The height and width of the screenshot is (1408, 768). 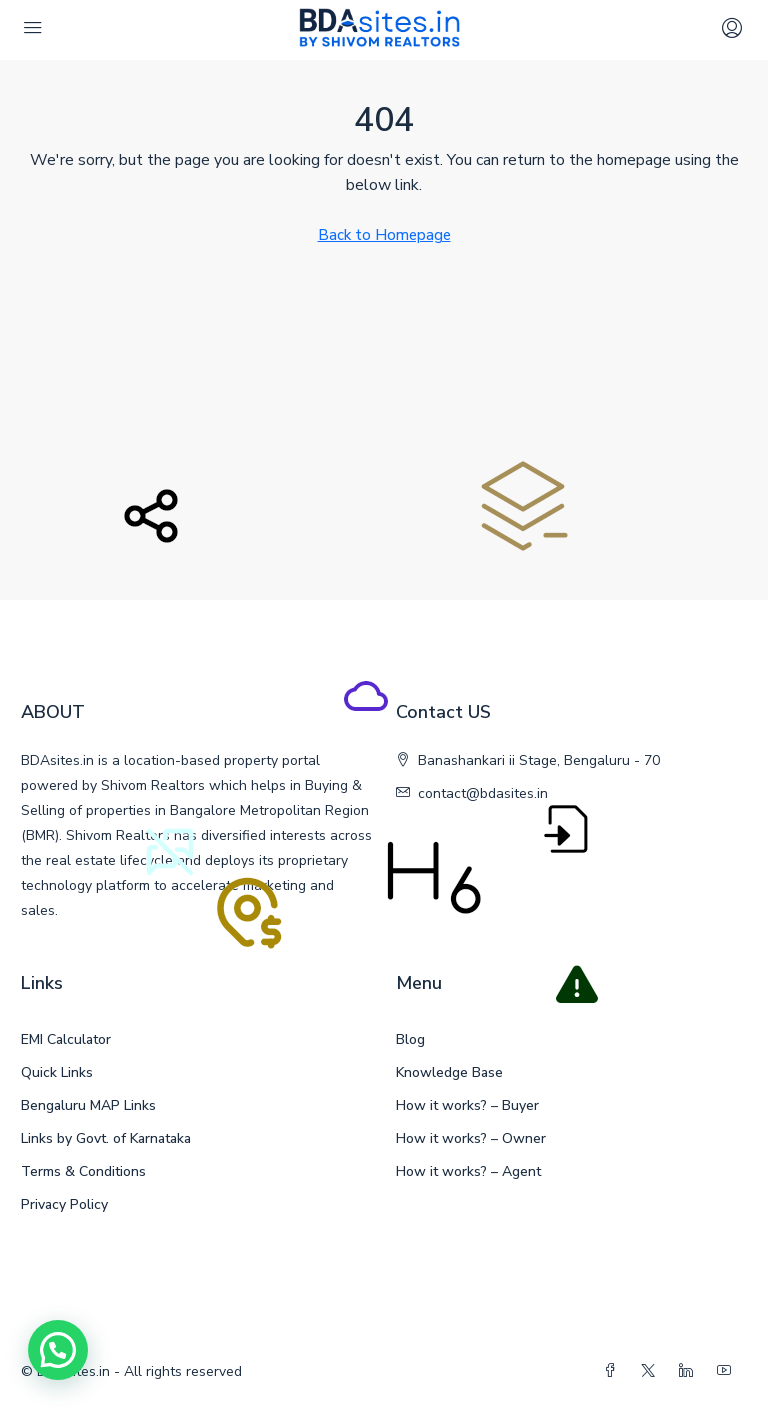 What do you see at coordinates (170, 852) in the screenshot?
I see `mute or disable message notifications` at bounding box center [170, 852].